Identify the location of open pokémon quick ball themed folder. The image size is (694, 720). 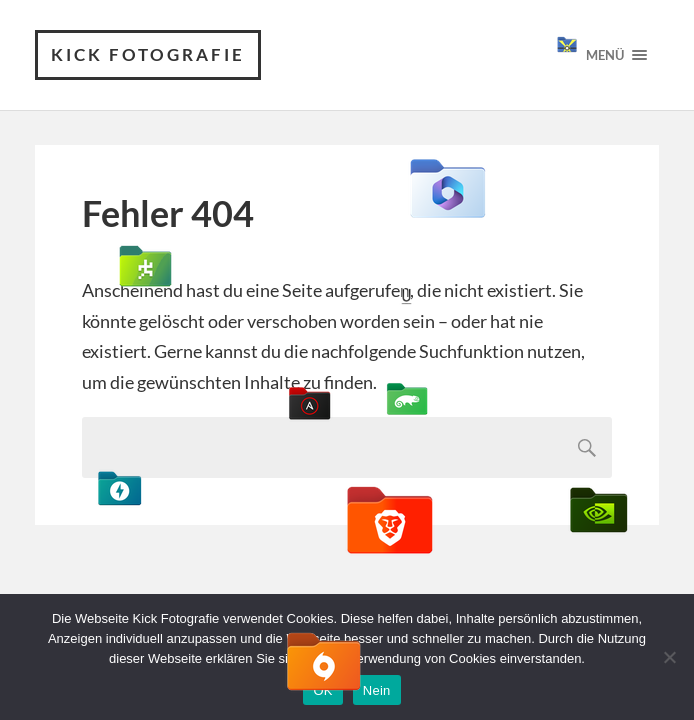
(567, 45).